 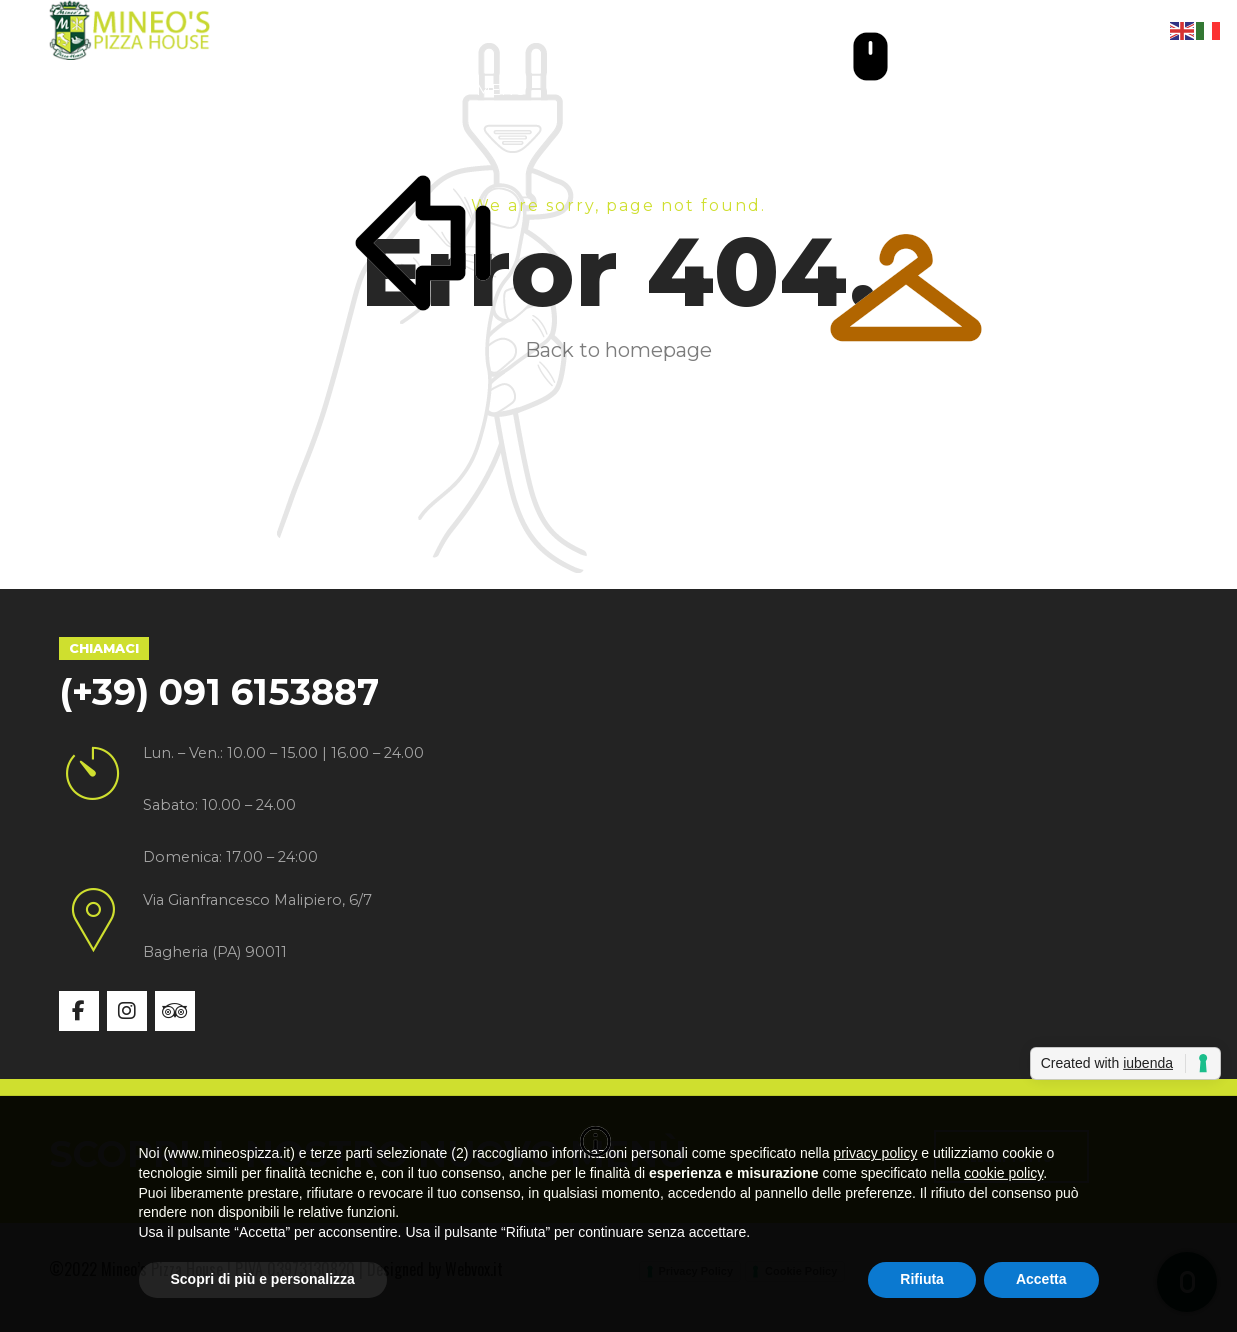 I want to click on mouse input device indicator, so click(x=870, y=56).